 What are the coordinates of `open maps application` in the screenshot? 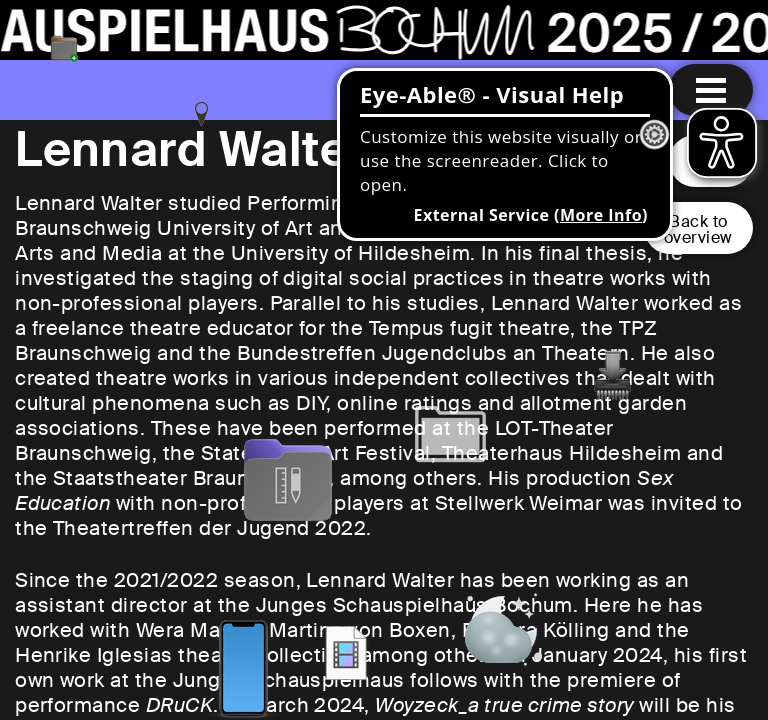 It's located at (201, 113).